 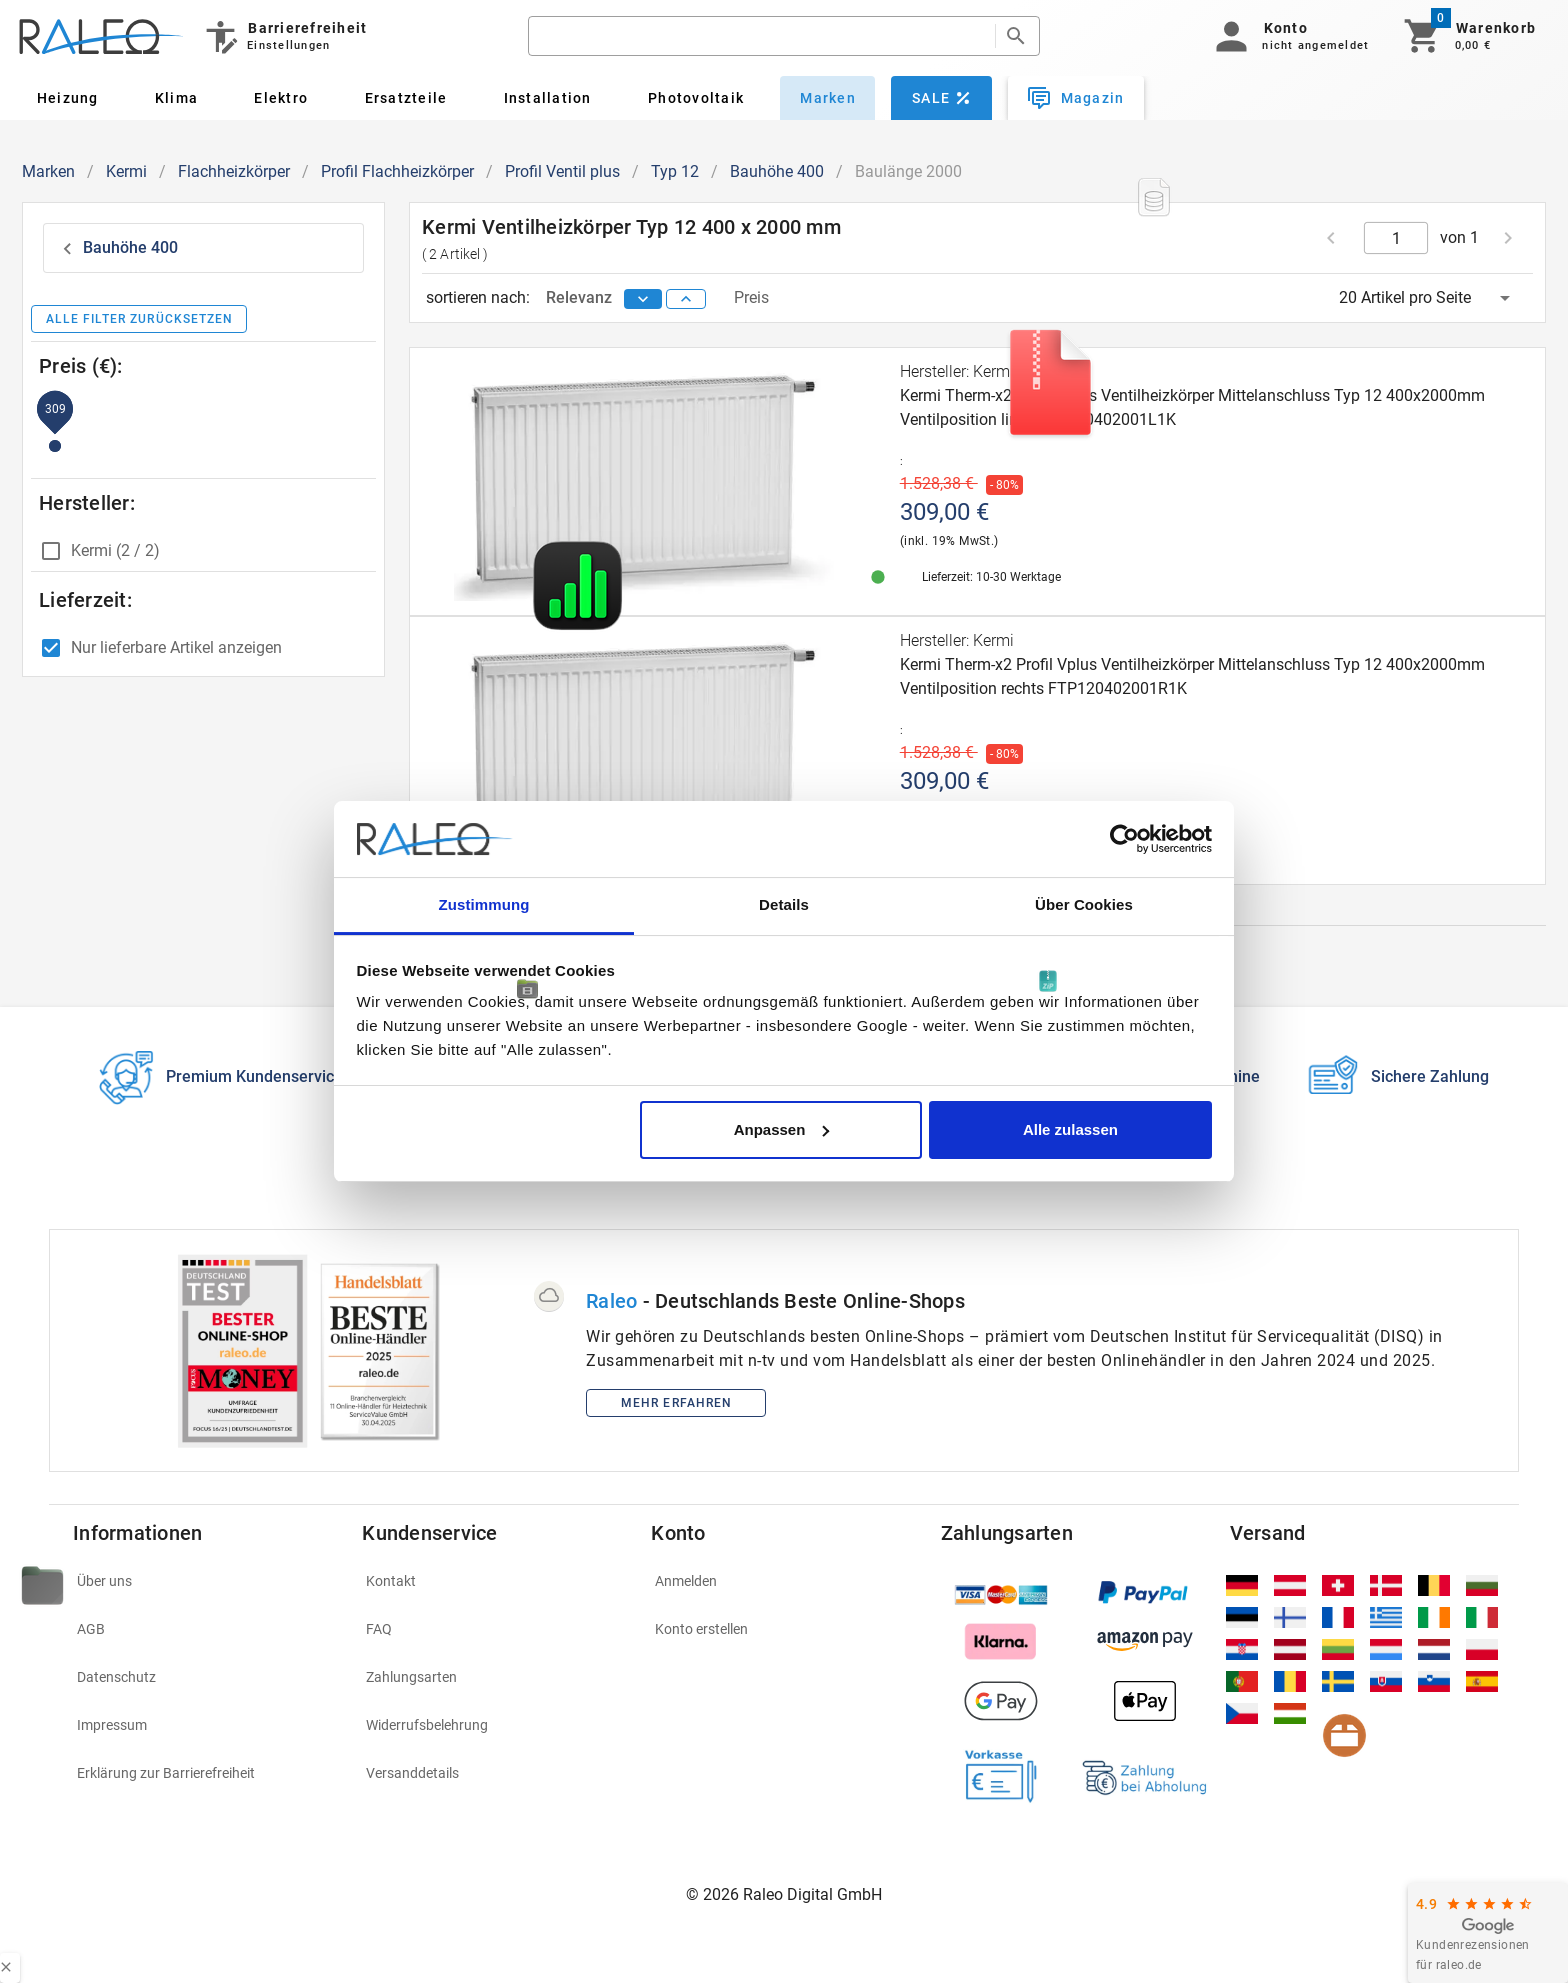 What do you see at coordinates (577, 585) in the screenshot?
I see `open apple numbers spreadsheet app` at bounding box center [577, 585].